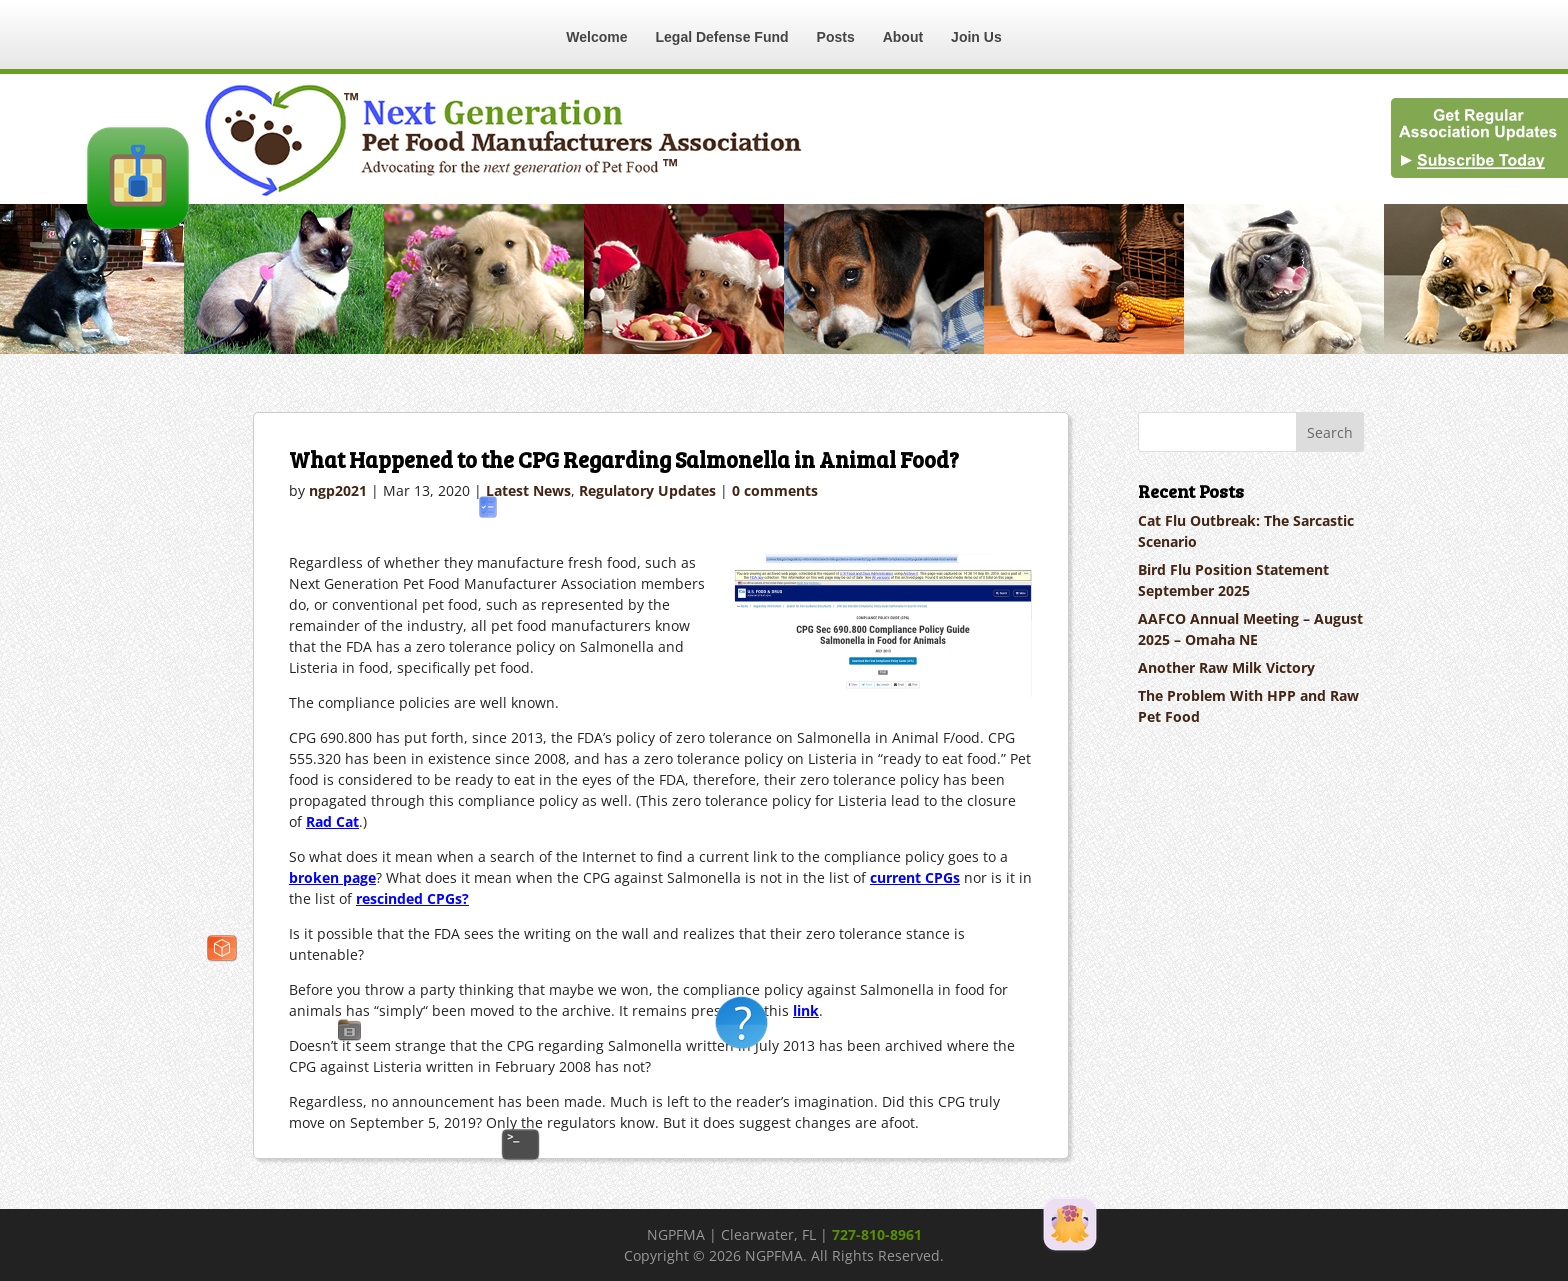 The image size is (1568, 1281). Describe the element at coordinates (520, 1144) in the screenshot. I see `open the terminal application` at that location.